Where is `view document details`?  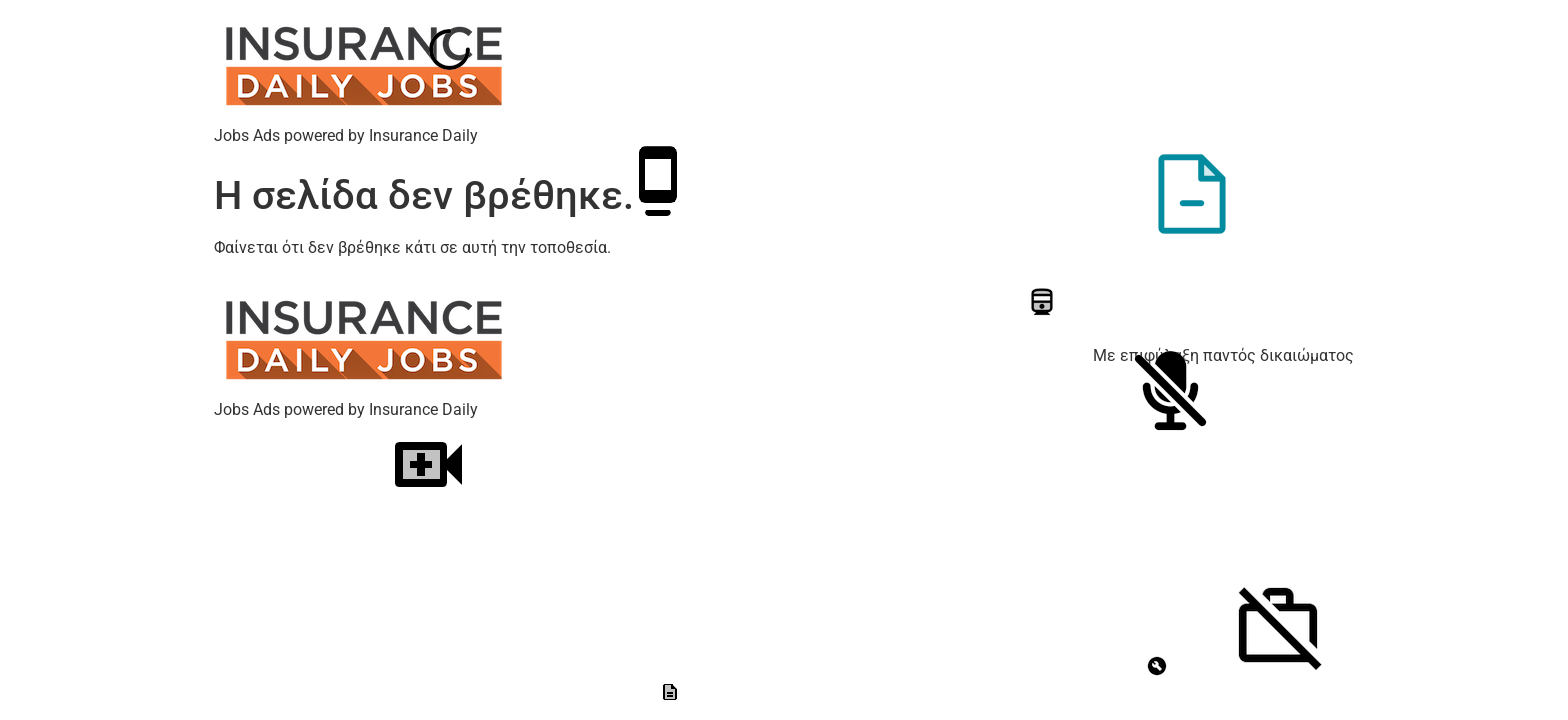
view document details is located at coordinates (670, 692).